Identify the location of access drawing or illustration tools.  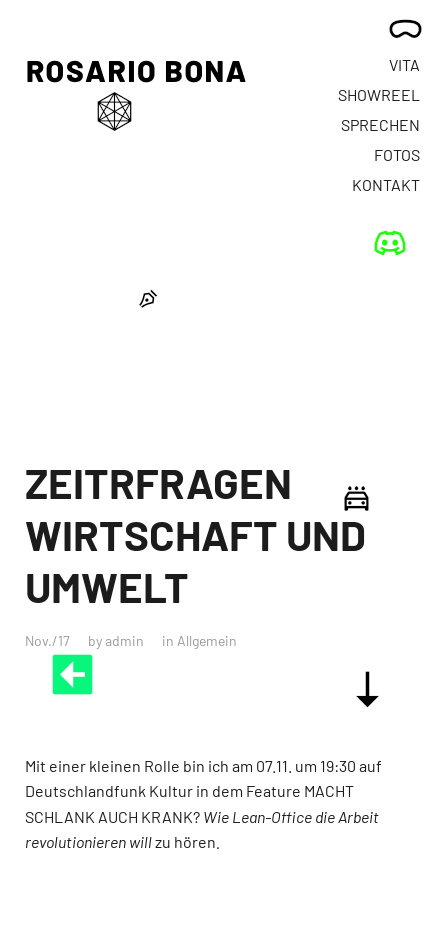
(147, 299).